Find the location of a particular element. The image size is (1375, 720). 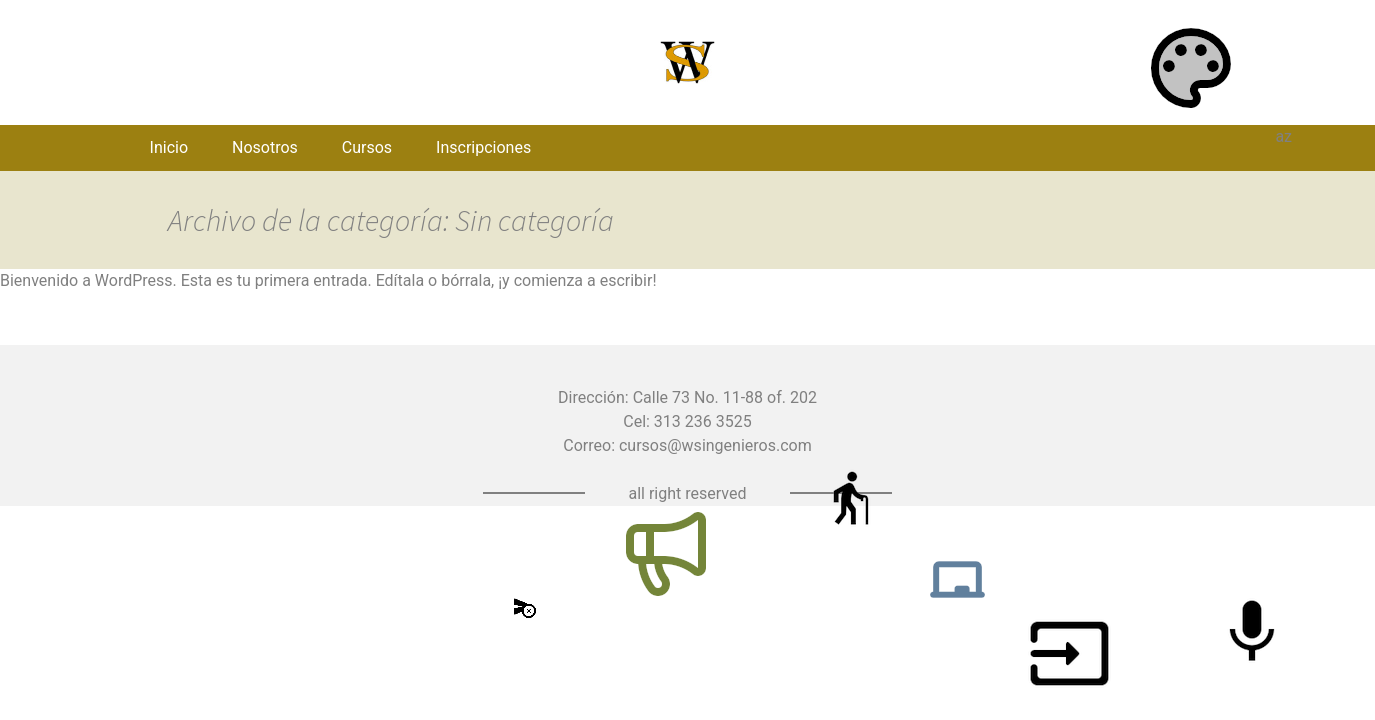

access color or theme customization options is located at coordinates (1191, 68).